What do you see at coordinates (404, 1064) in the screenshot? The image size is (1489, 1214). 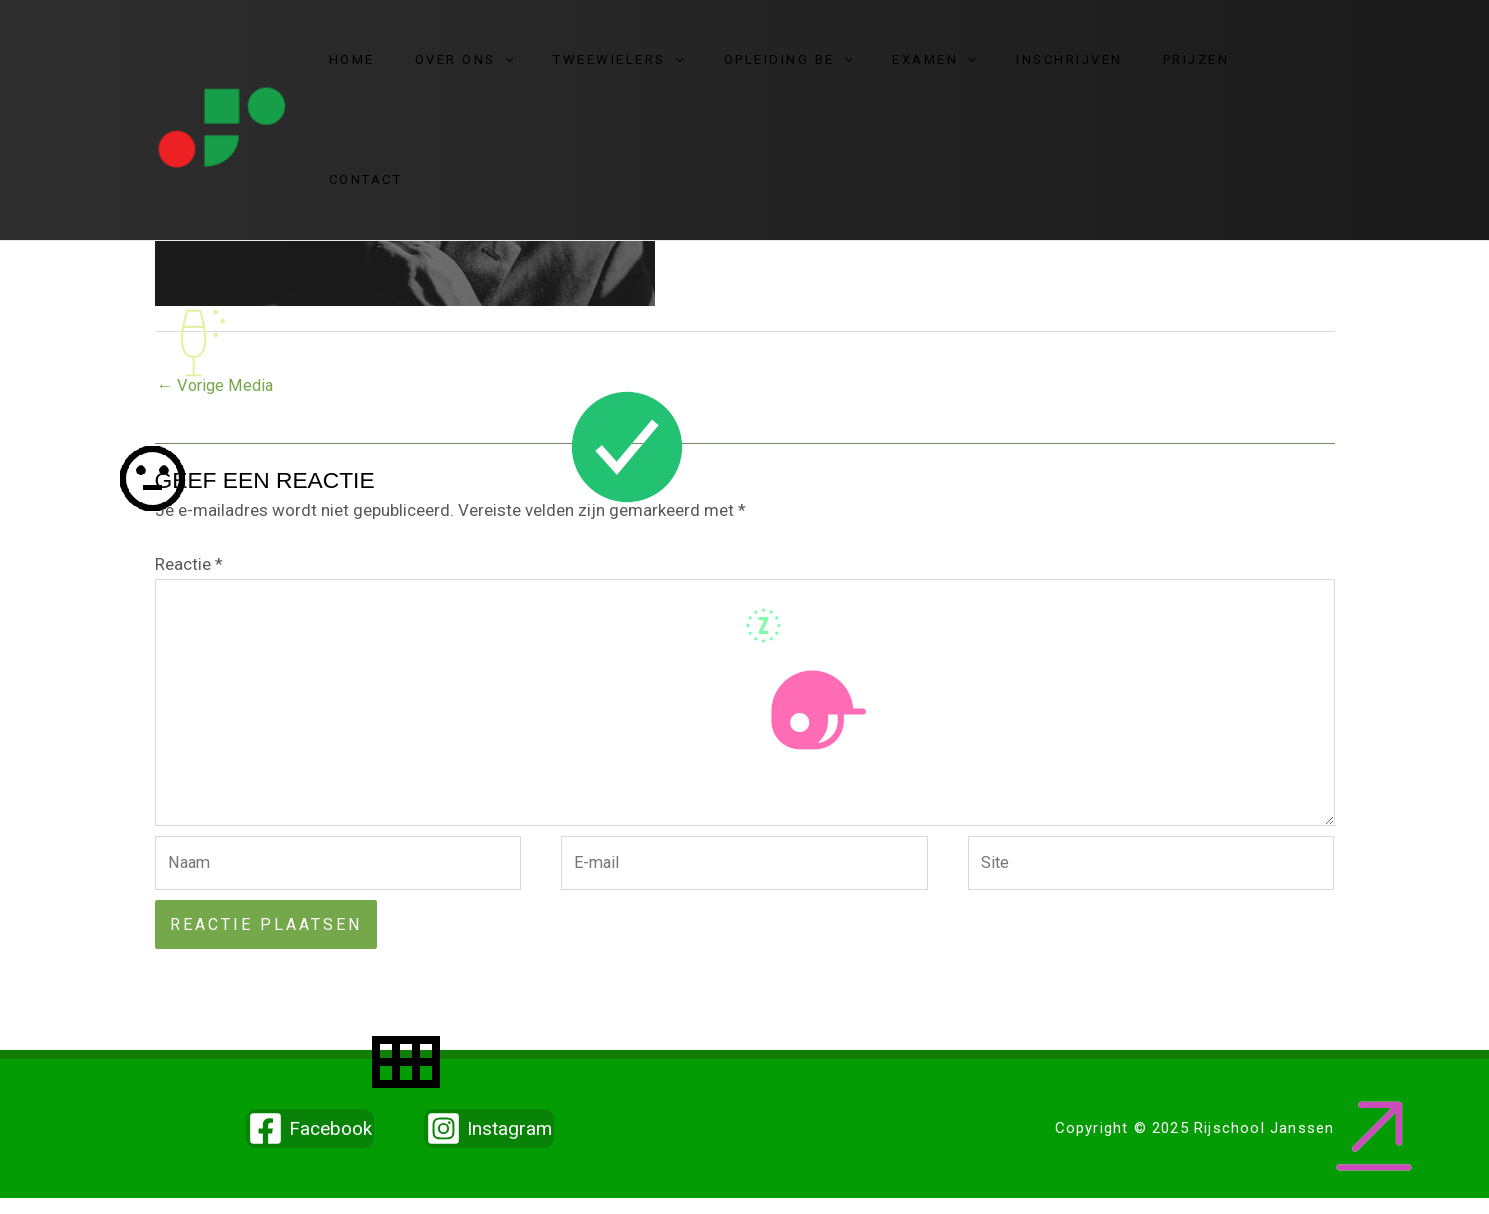 I see `switch to grid view` at bounding box center [404, 1064].